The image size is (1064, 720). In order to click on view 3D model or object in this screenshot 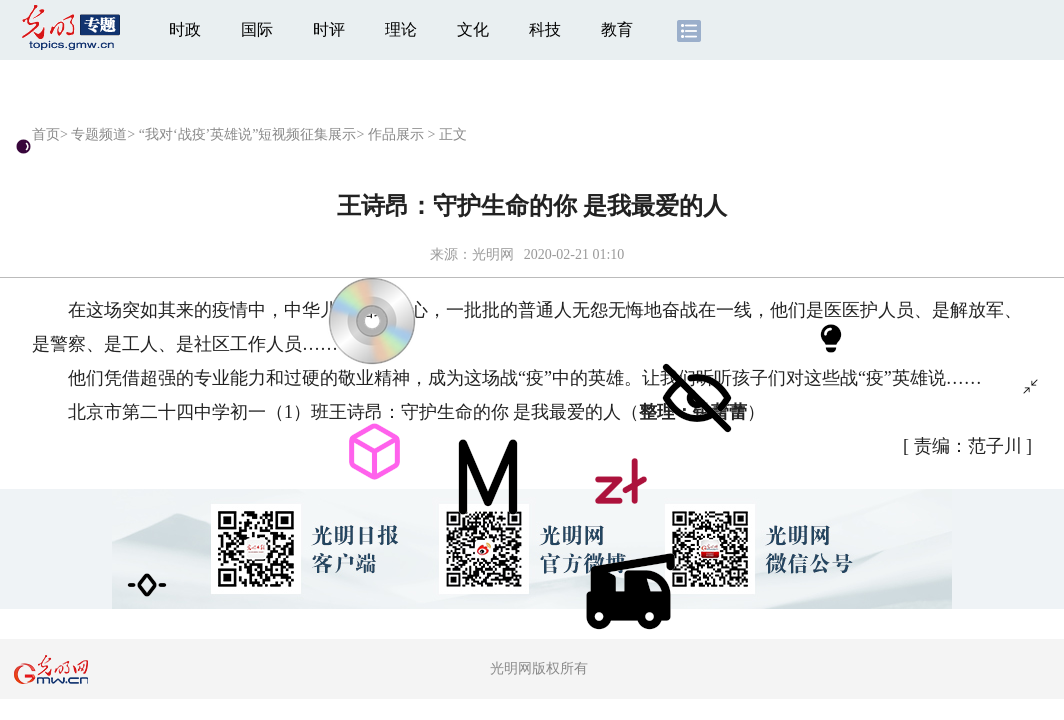, I will do `click(374, 451)`.